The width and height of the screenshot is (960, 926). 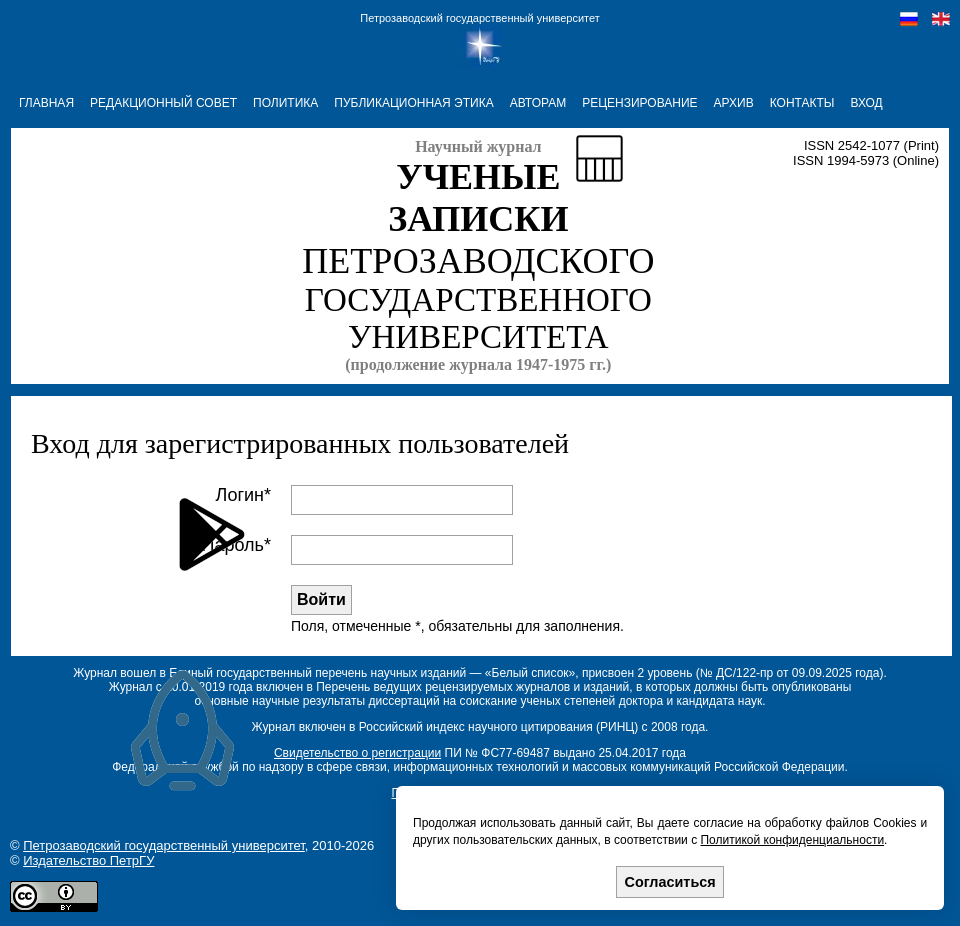 What do you see at coordinates (599, 158) in the screenshot?
I see `toggle bottom panel visibility` at bounding box center [599, 158].